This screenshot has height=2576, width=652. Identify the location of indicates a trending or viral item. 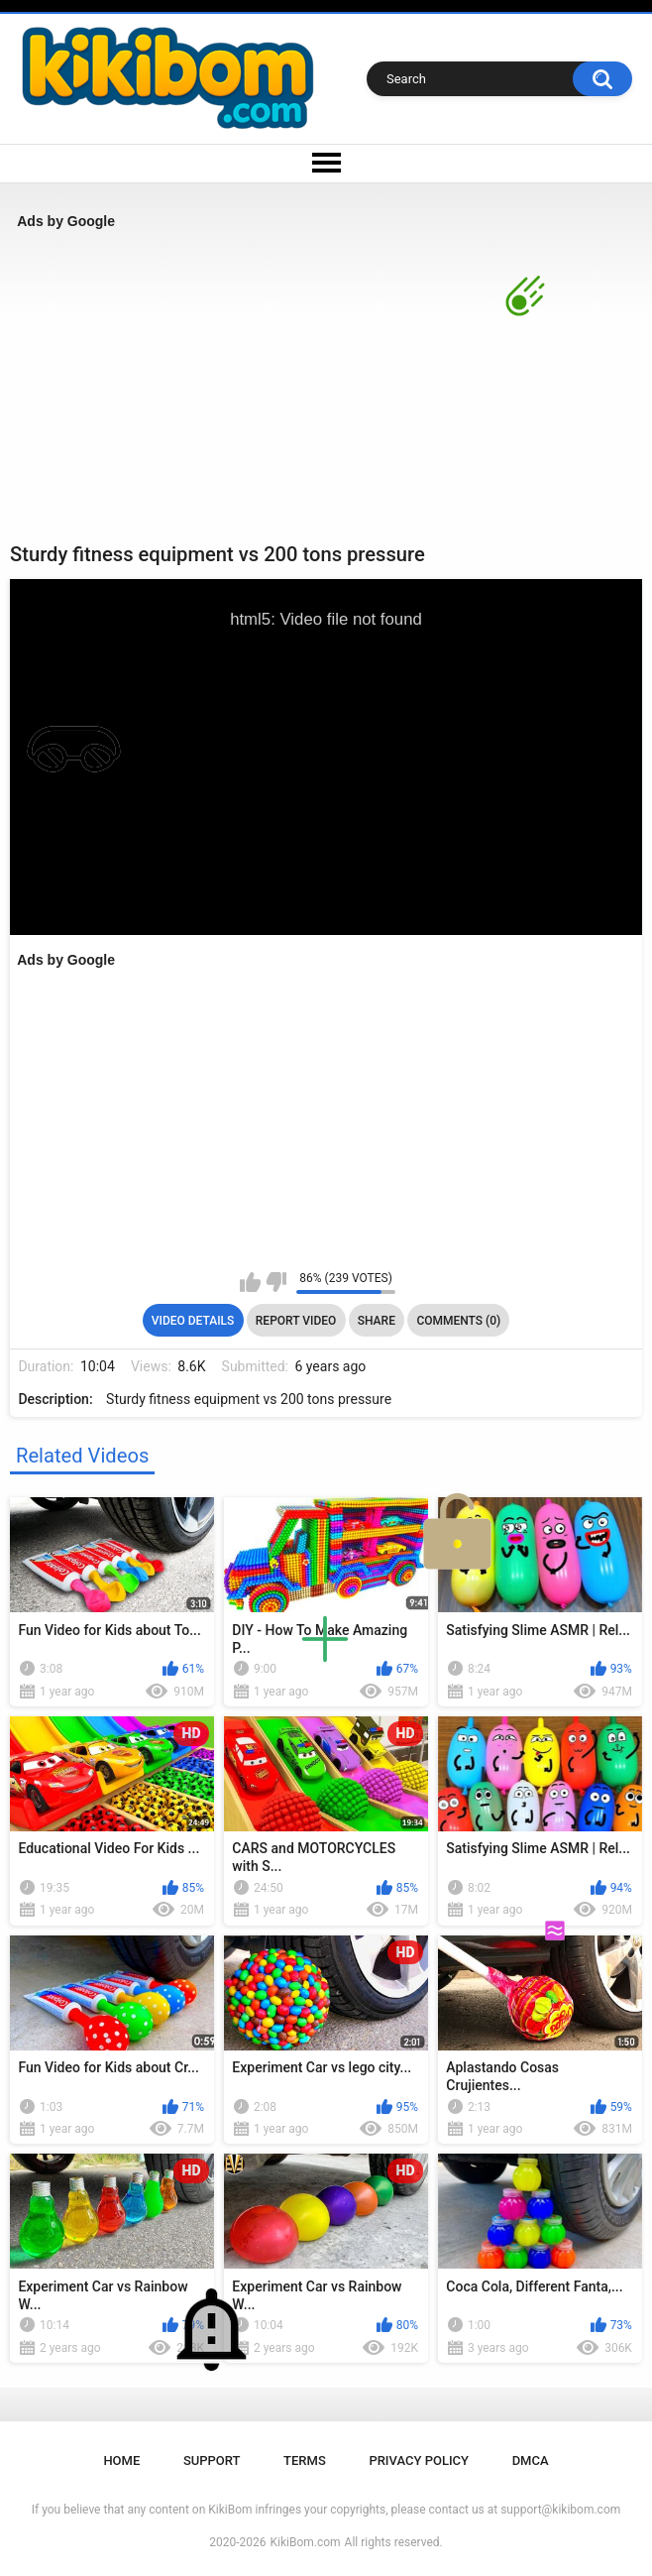
(525, 296).